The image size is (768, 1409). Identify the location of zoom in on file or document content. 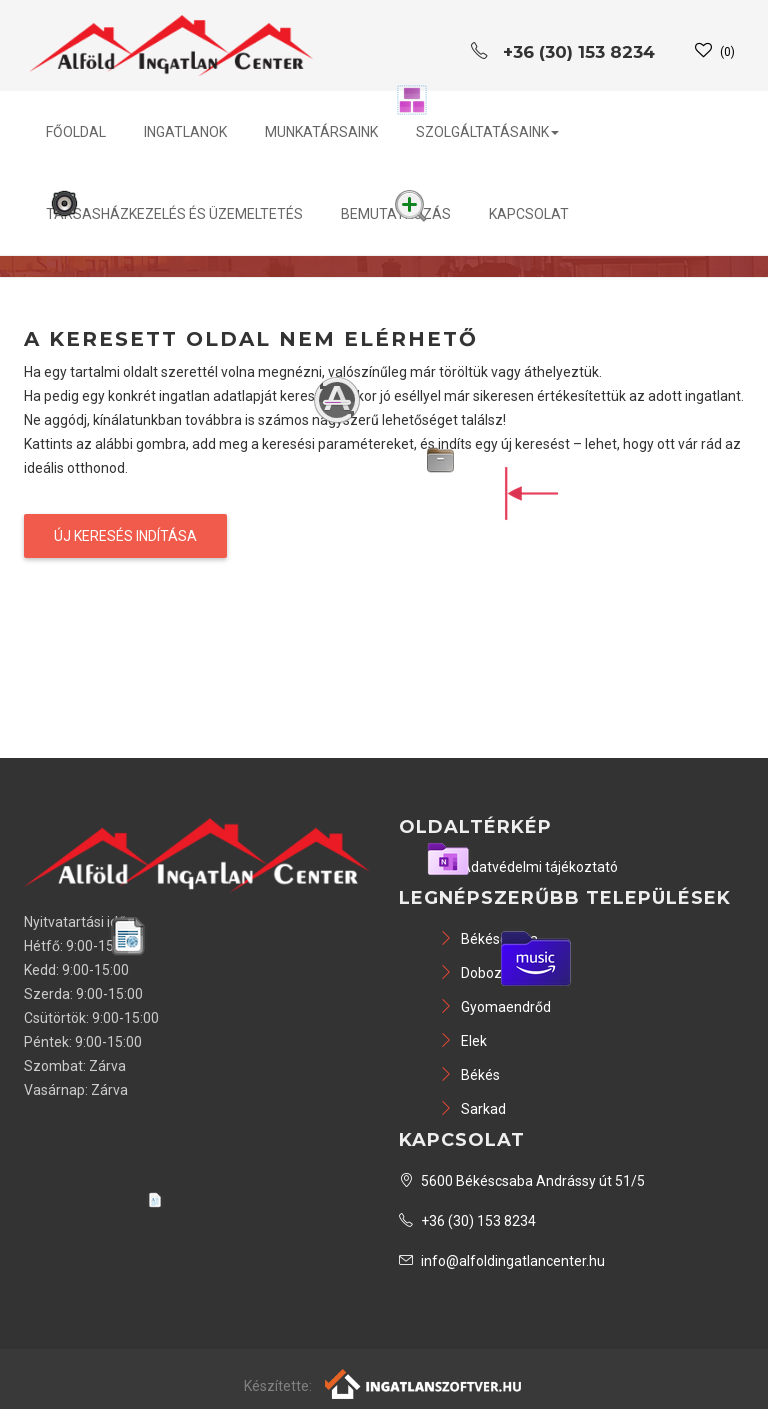
(411, 206).